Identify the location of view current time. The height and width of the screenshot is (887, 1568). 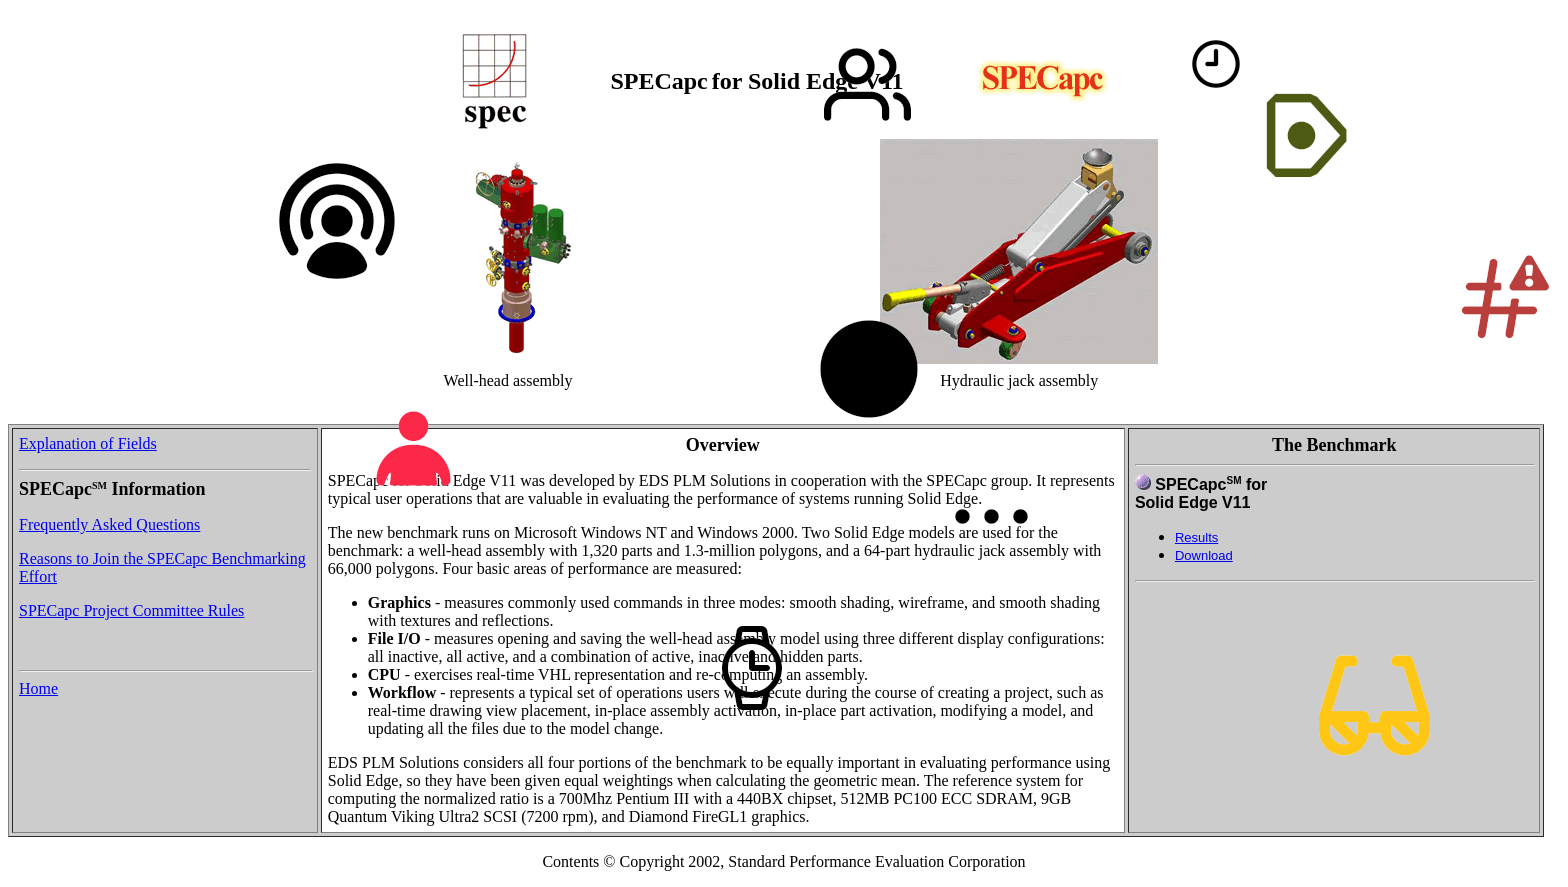
(1216, 64).